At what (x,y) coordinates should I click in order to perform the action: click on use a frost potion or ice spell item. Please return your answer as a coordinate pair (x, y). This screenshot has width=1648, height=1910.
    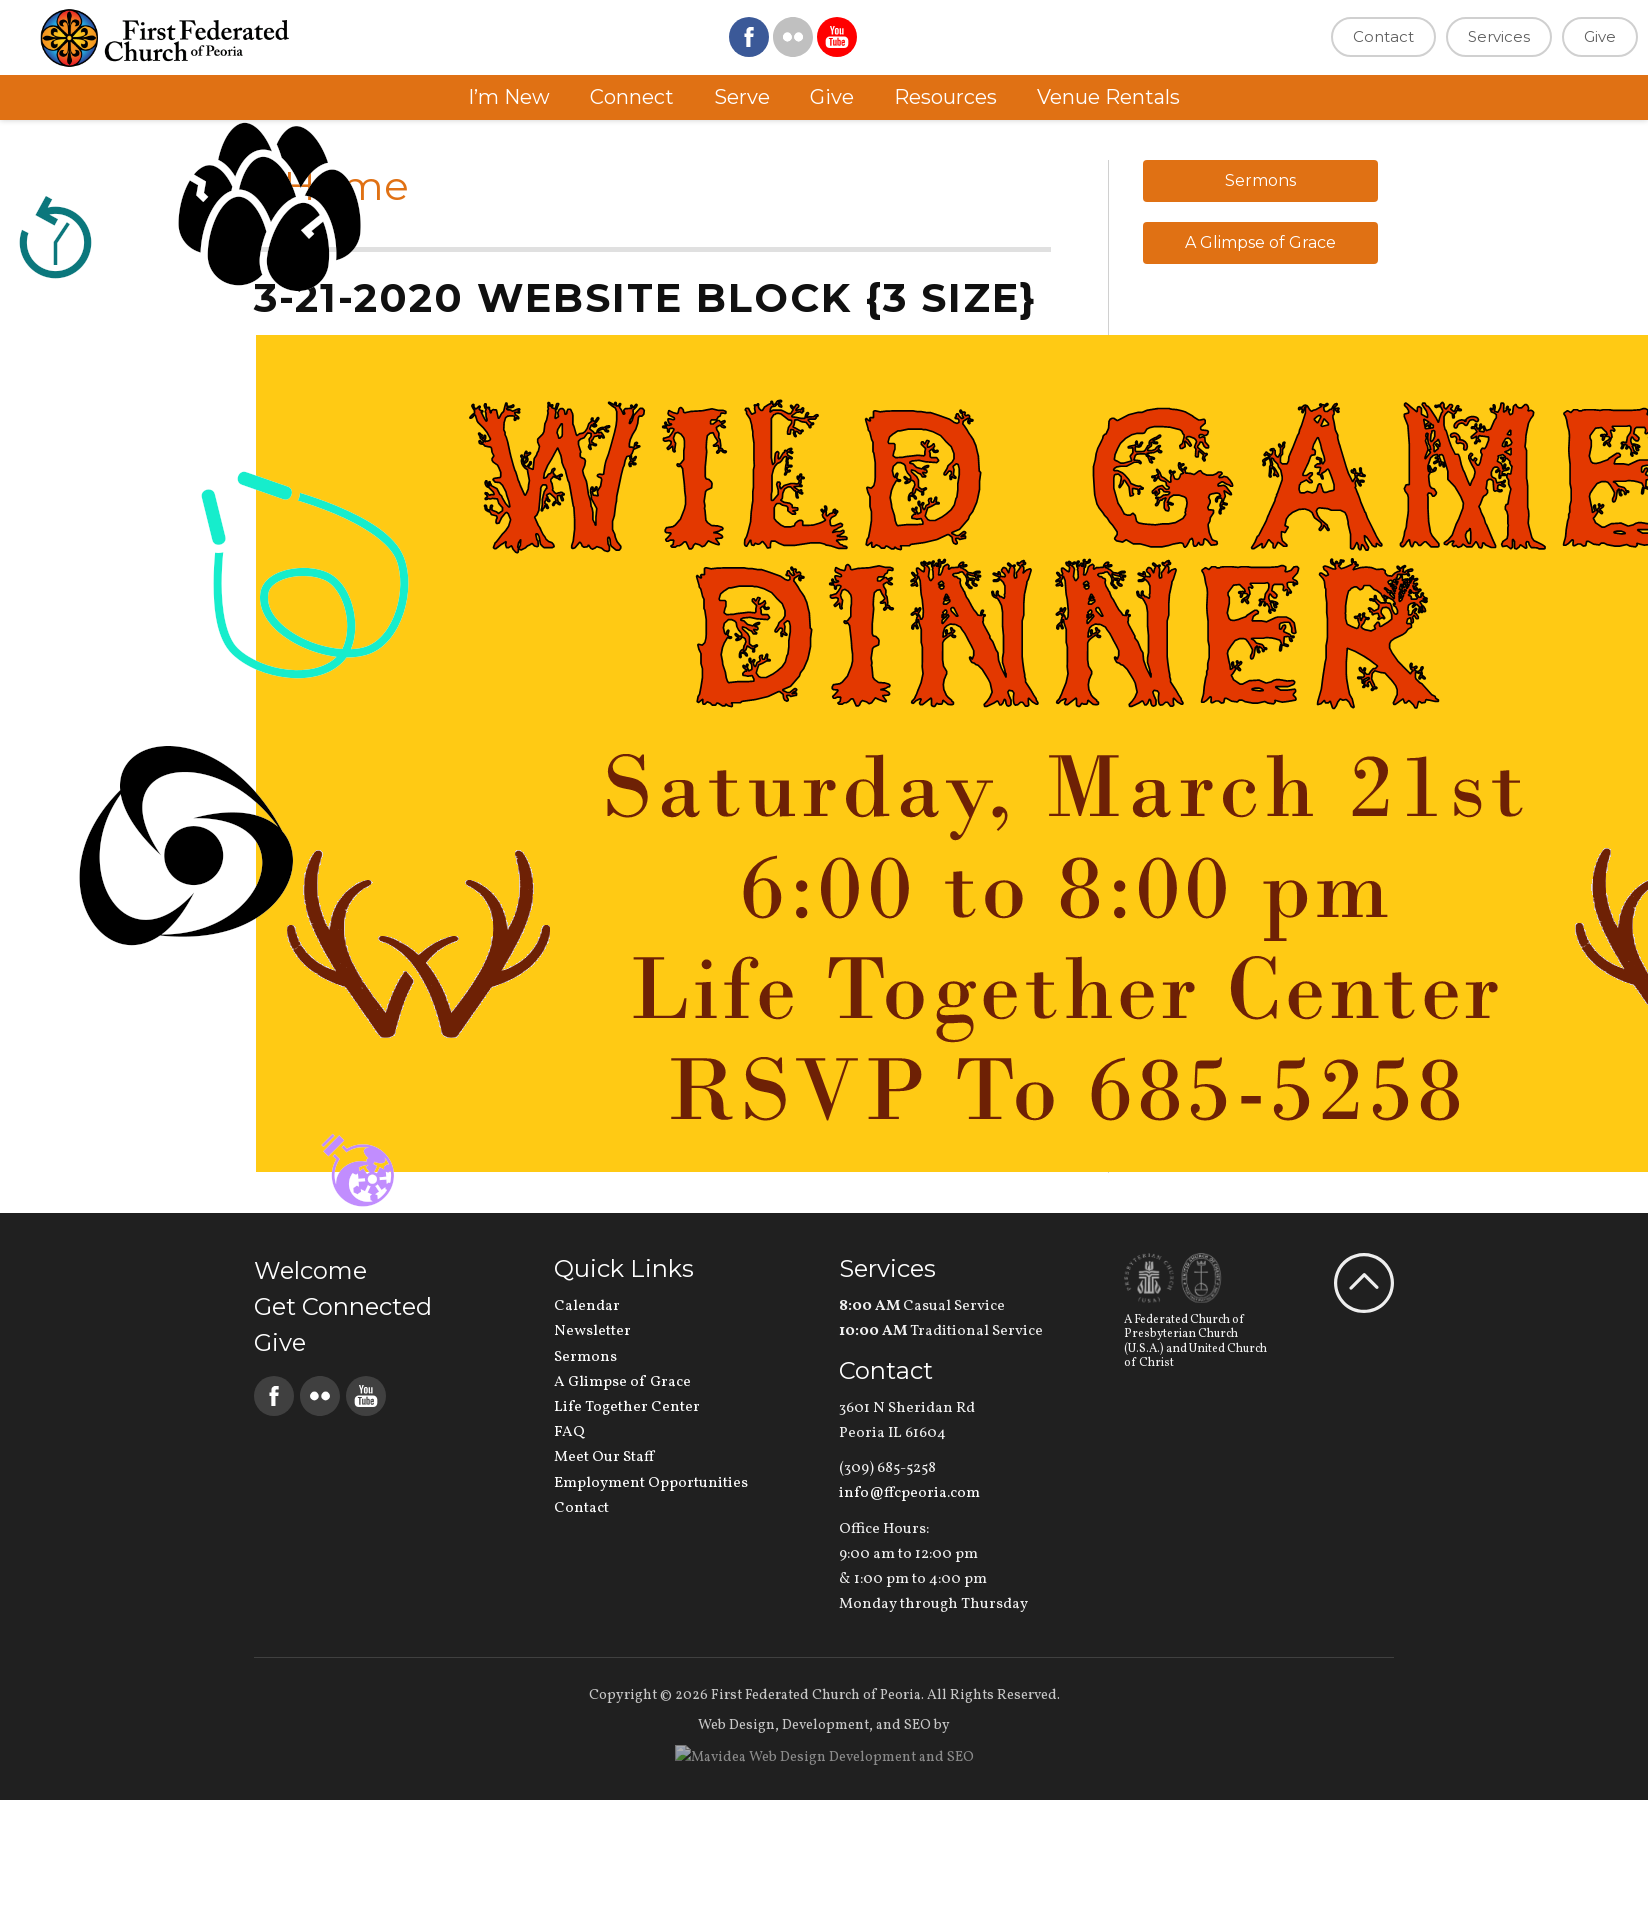
    Looking at the image, I should click on (357, 1169).